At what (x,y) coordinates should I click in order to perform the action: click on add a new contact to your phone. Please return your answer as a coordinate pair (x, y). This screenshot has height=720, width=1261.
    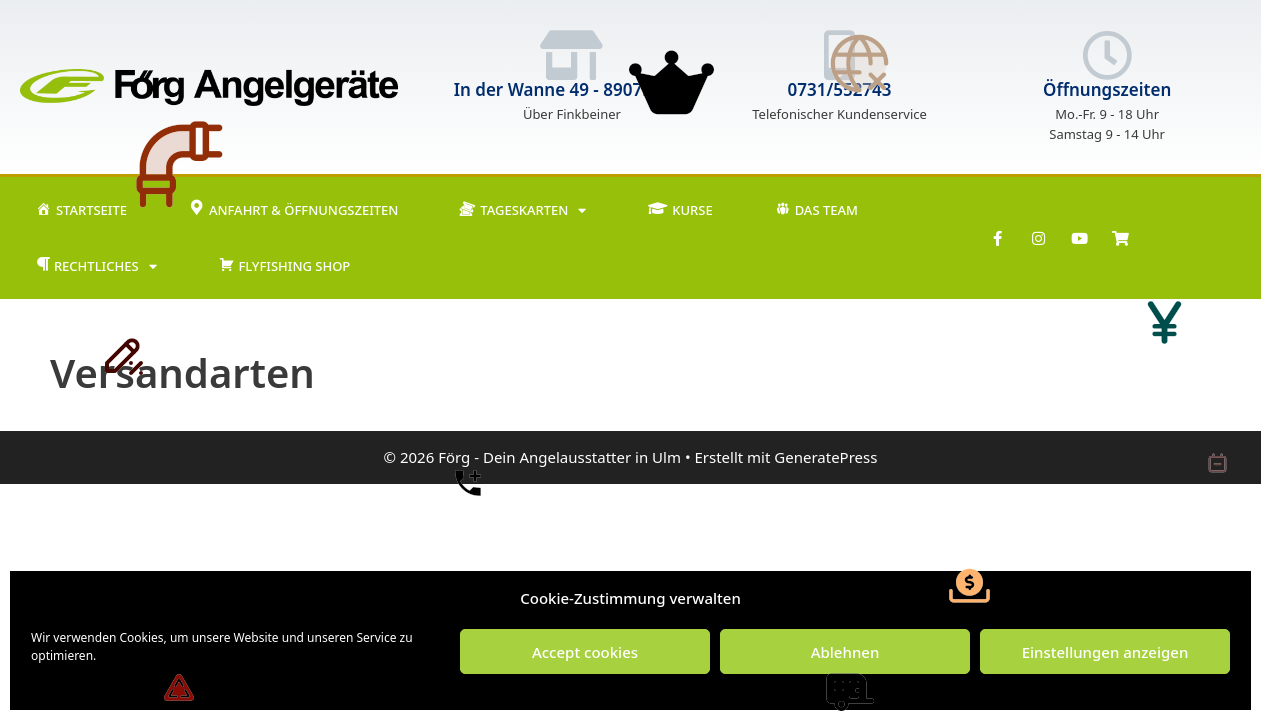
    Looking at the image, I should click on (468, 483).